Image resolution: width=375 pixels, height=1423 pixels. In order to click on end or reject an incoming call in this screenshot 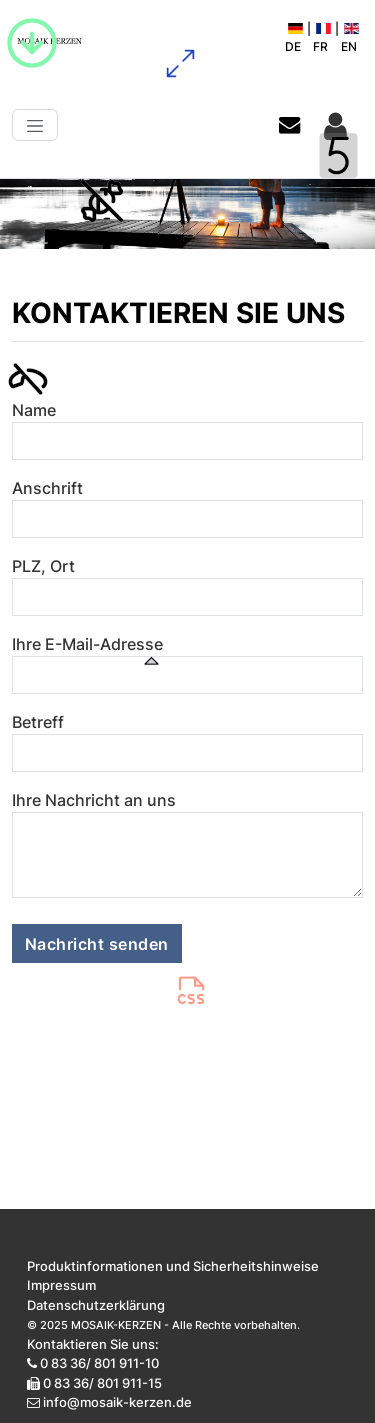, I will do `click(28, 379)`.